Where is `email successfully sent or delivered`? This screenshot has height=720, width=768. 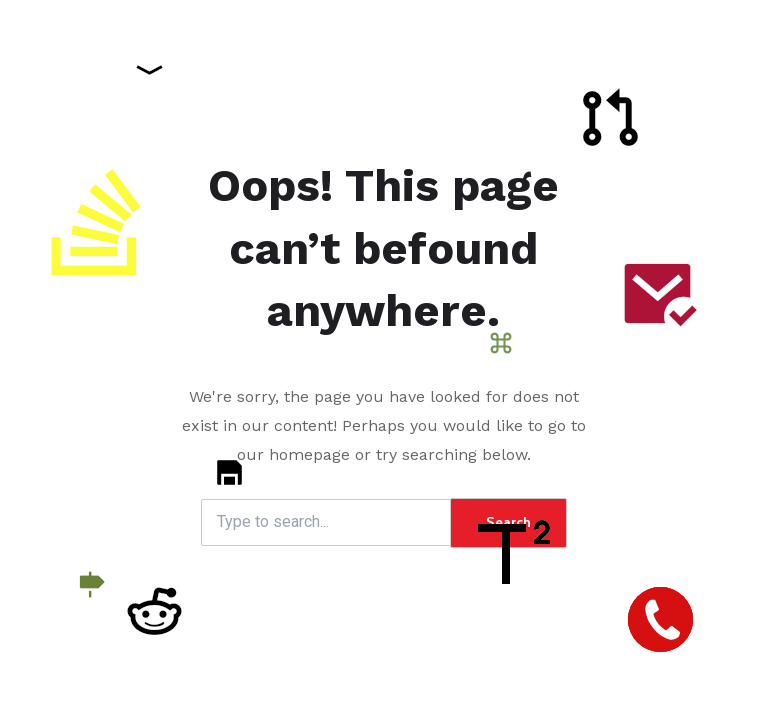 email successfully sent or delivered is located at coordinates (657, 293).